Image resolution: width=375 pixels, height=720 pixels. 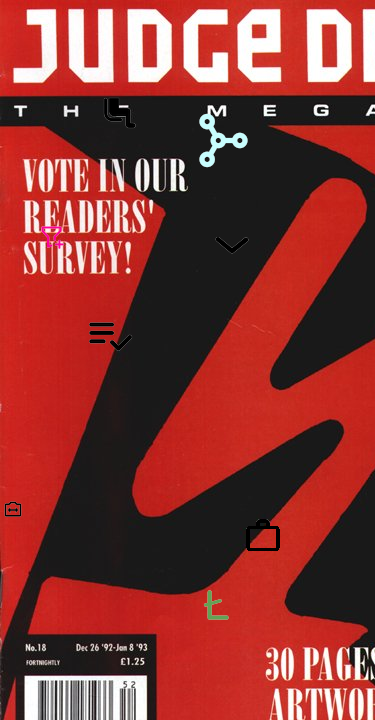 I want to click on standard legroom seat option, so click(x=119, y=113).